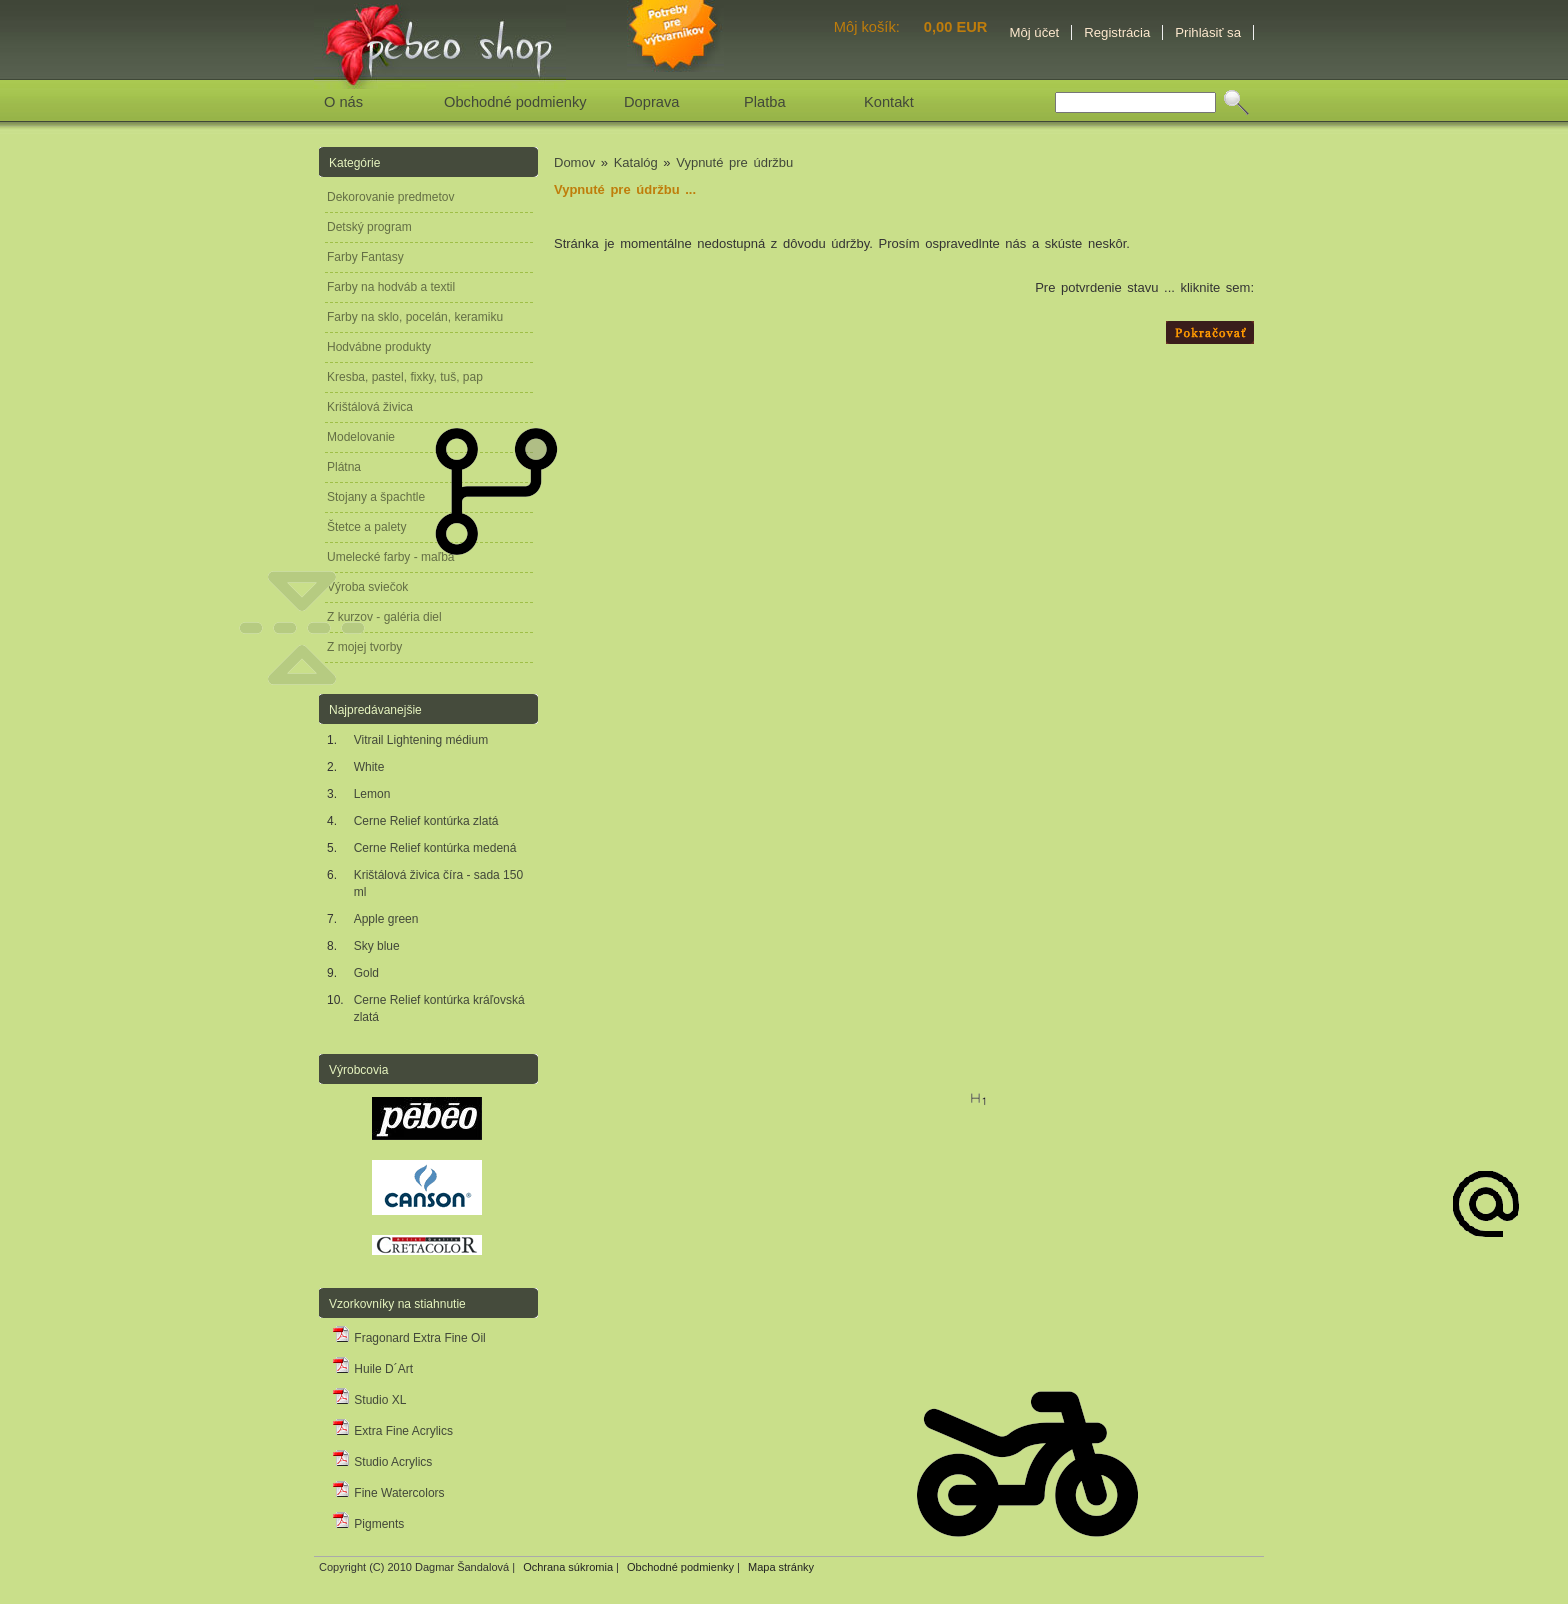 This screenshot has height=1604, width=1568. Describe the element at coordinates (978, 1099) in the screenshot. I see `format text as heading level 1` at that location.